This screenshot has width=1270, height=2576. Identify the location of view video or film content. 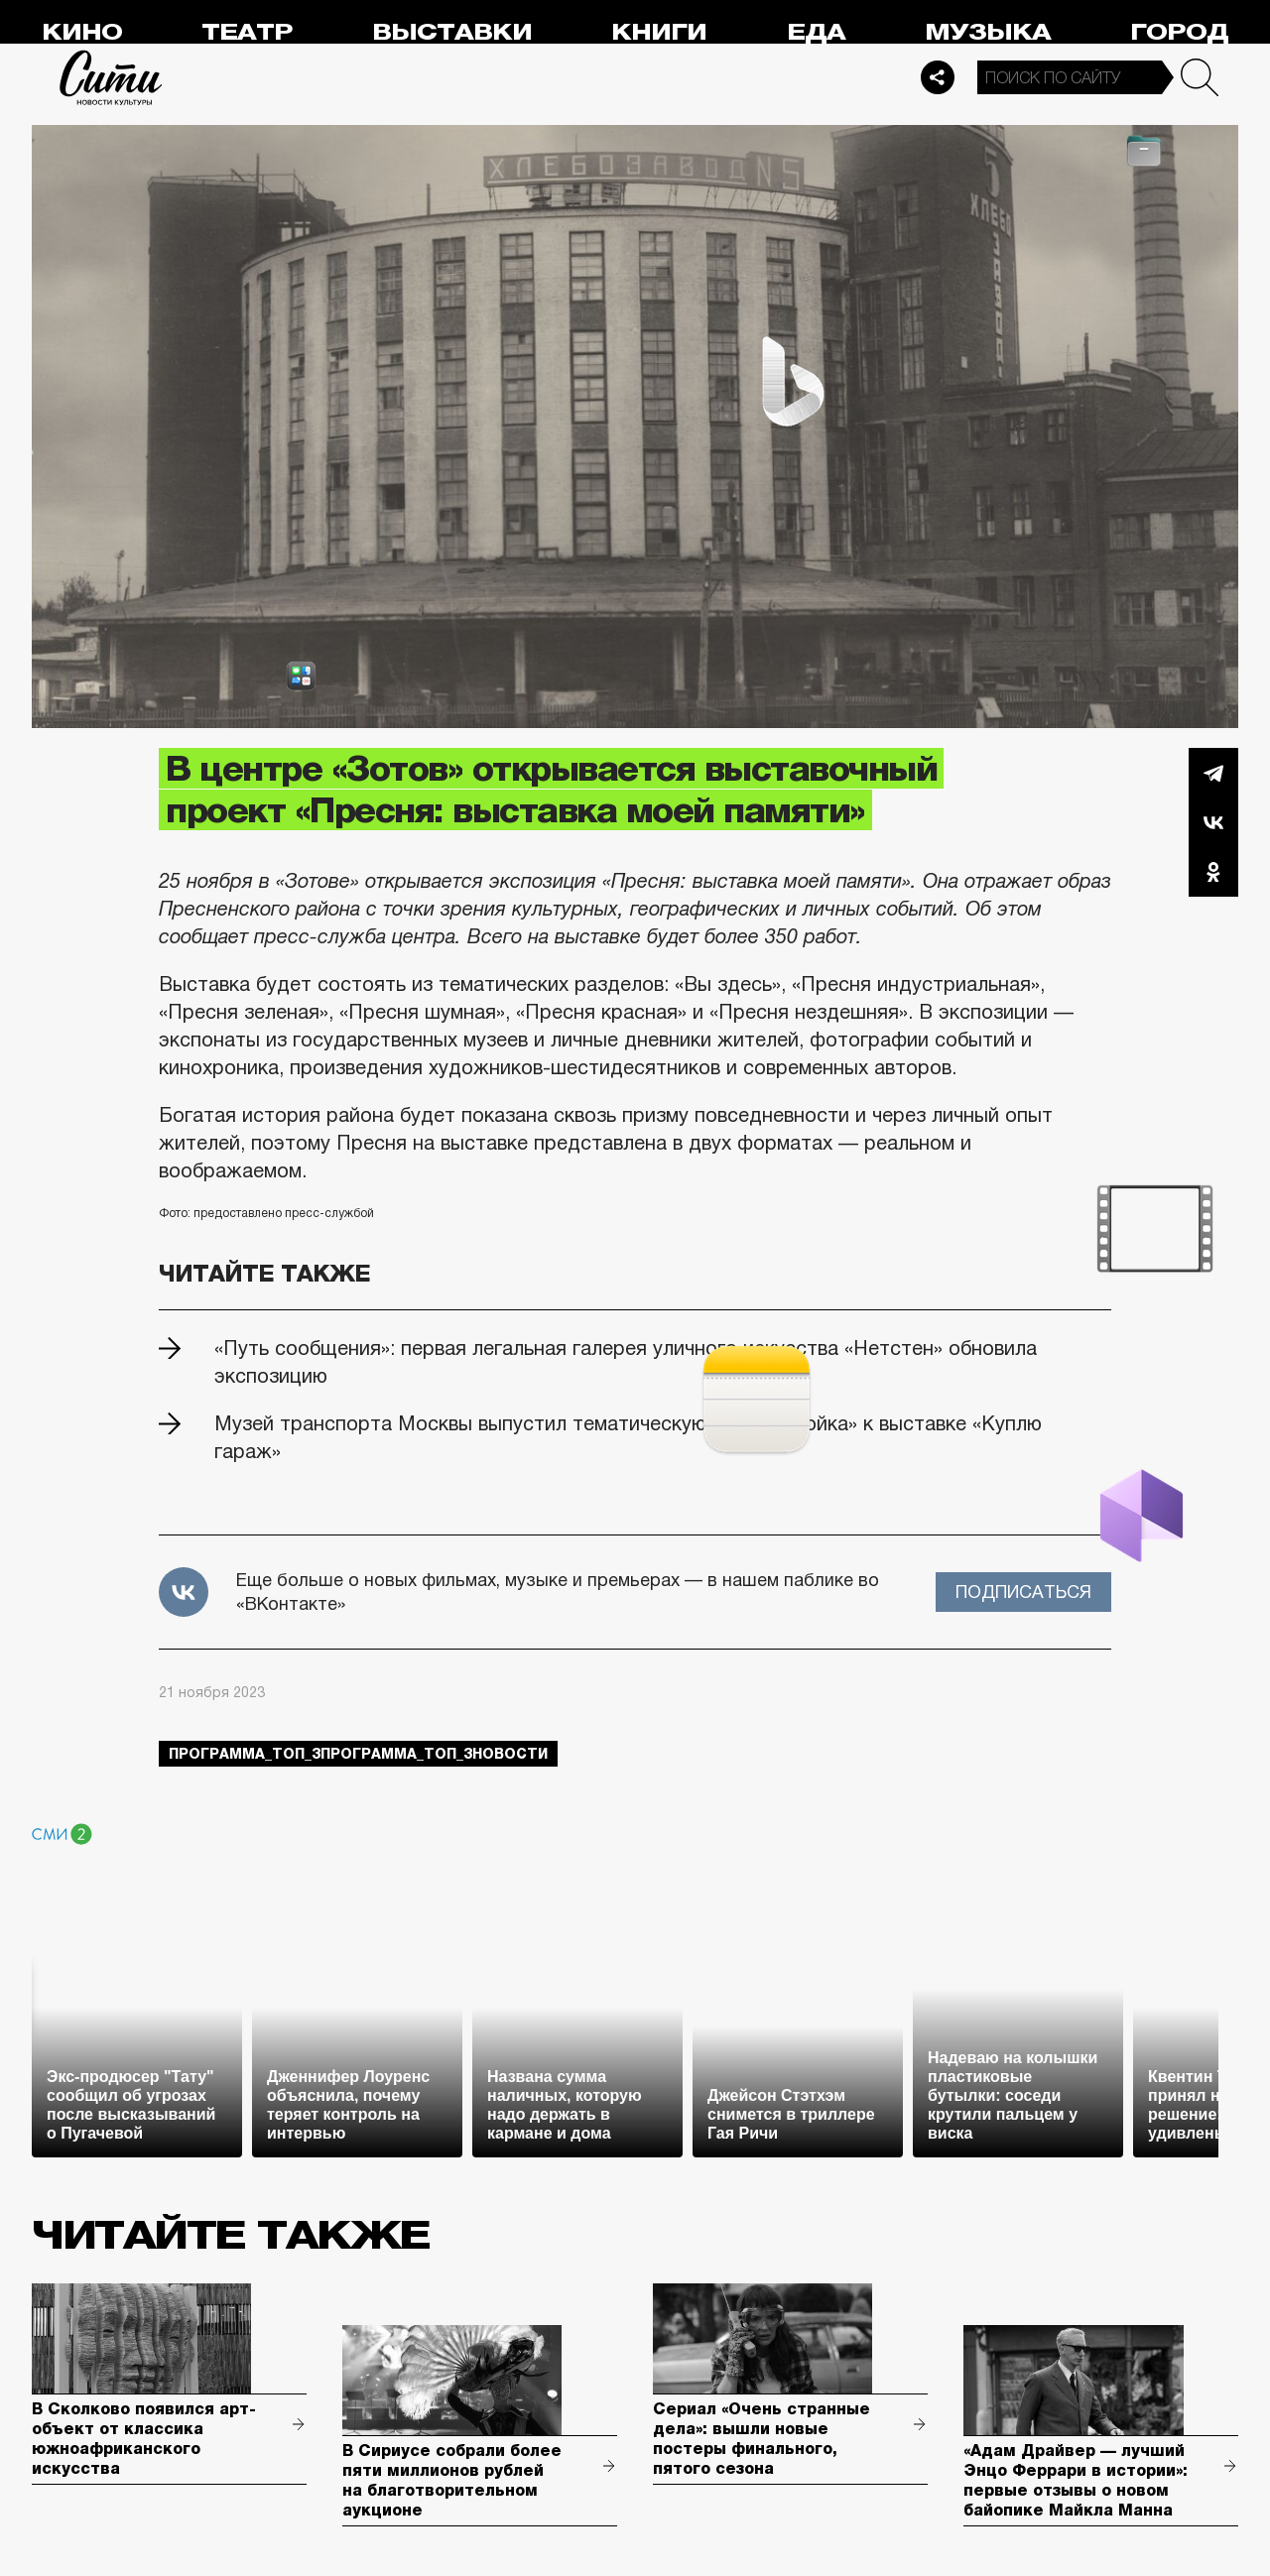
(1156, 1243).